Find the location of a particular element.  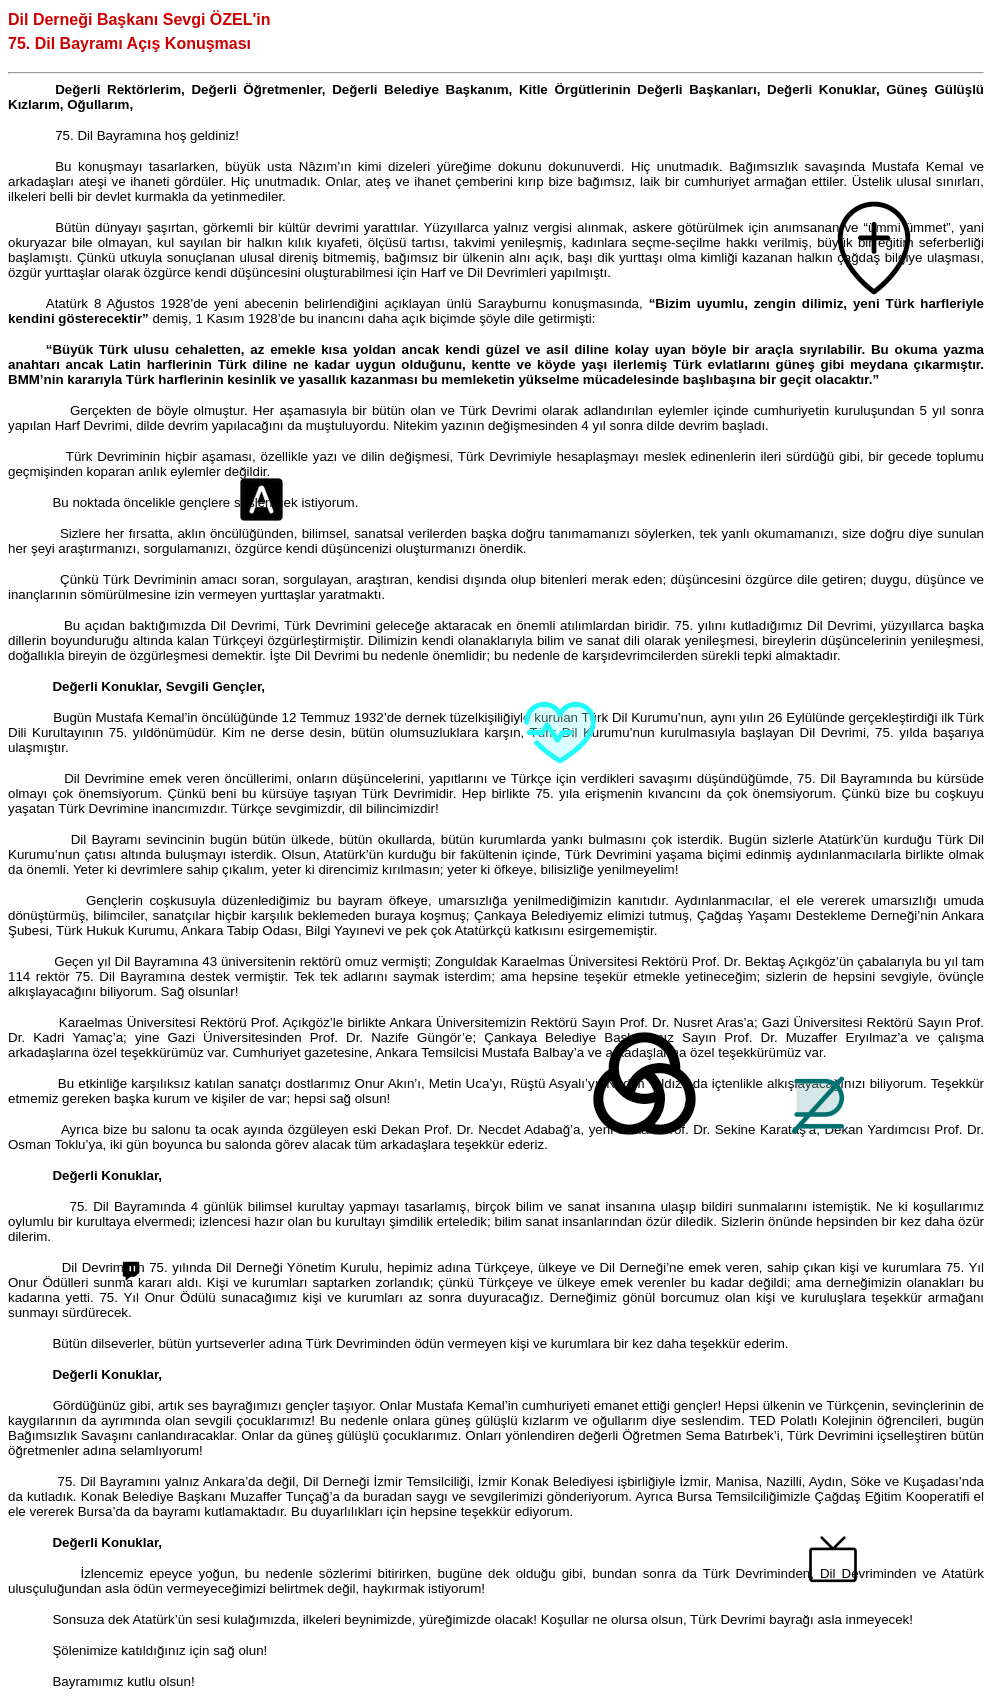

access your spaces or workspaces is located at coordinates (644, 1083).